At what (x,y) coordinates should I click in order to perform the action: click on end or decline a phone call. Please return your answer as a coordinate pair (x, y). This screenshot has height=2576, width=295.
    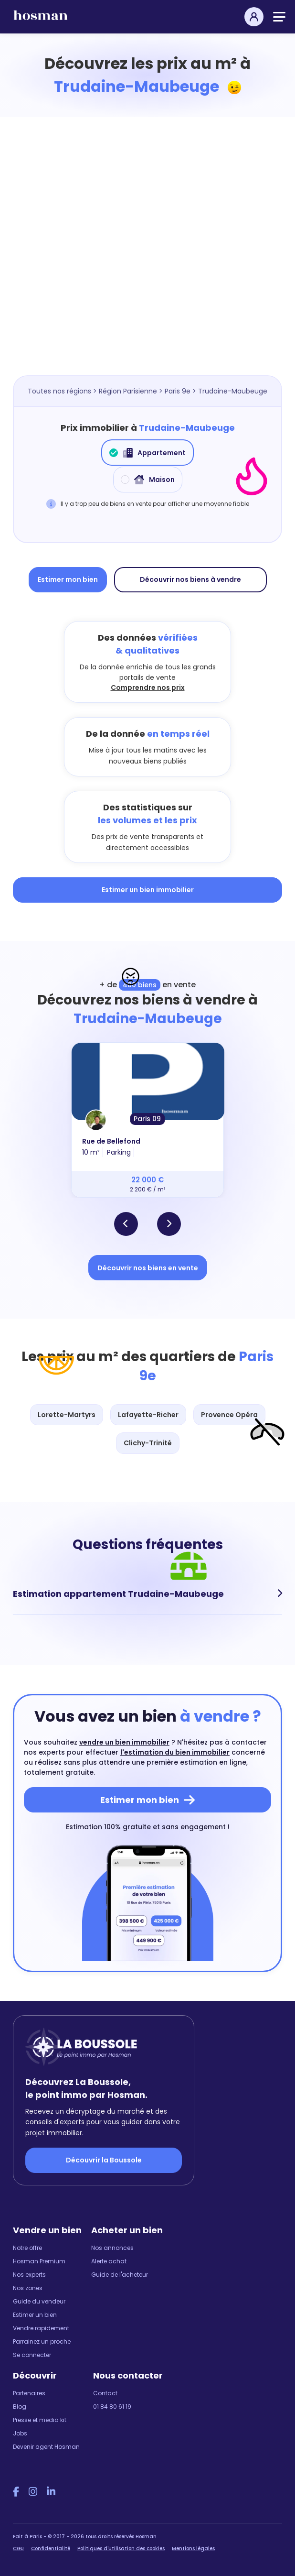
    Looking at the image, I should click on (267, 1432).